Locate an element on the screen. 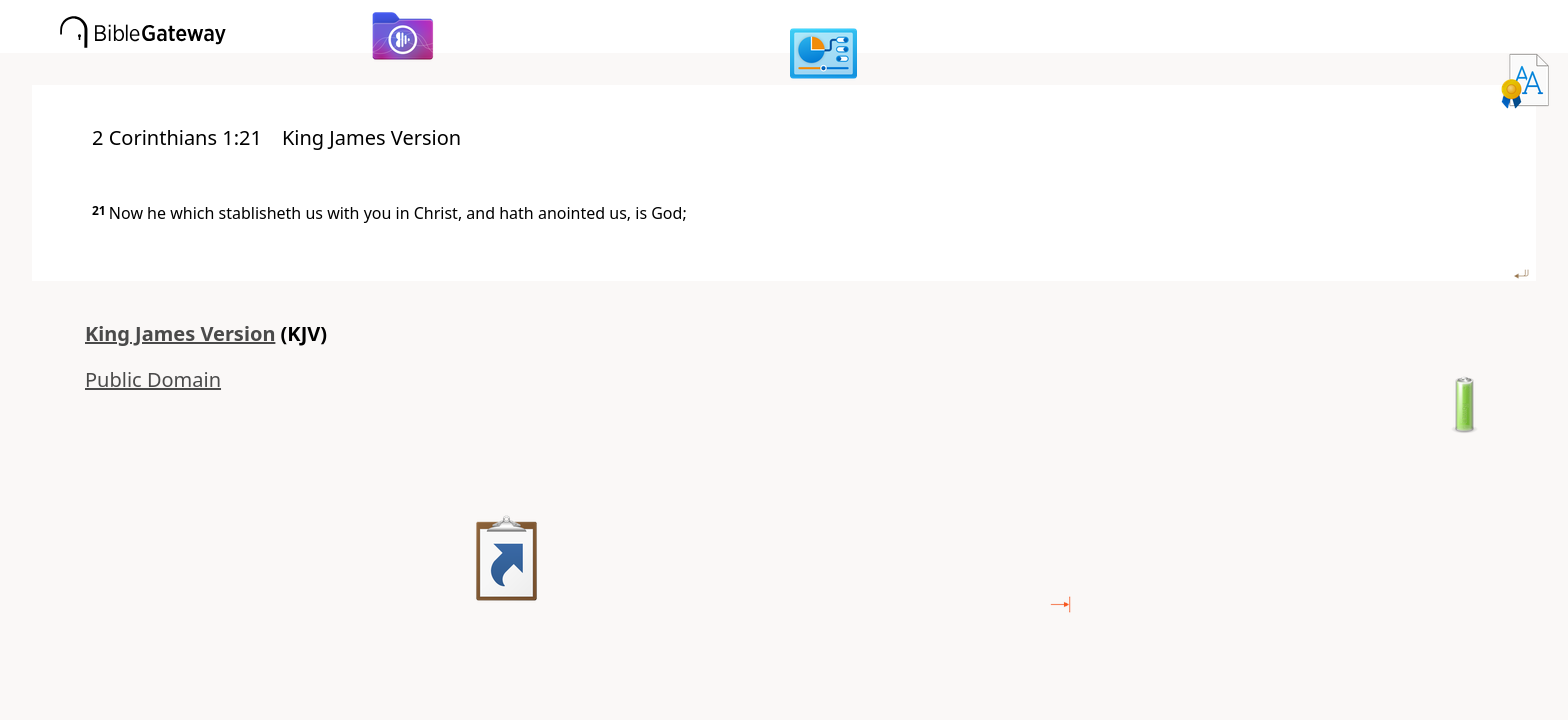 Image resolution: width=1568 pixels, height=720 pixels. clipboard containing a shortcut or alias is located at coordinates (506, 558).